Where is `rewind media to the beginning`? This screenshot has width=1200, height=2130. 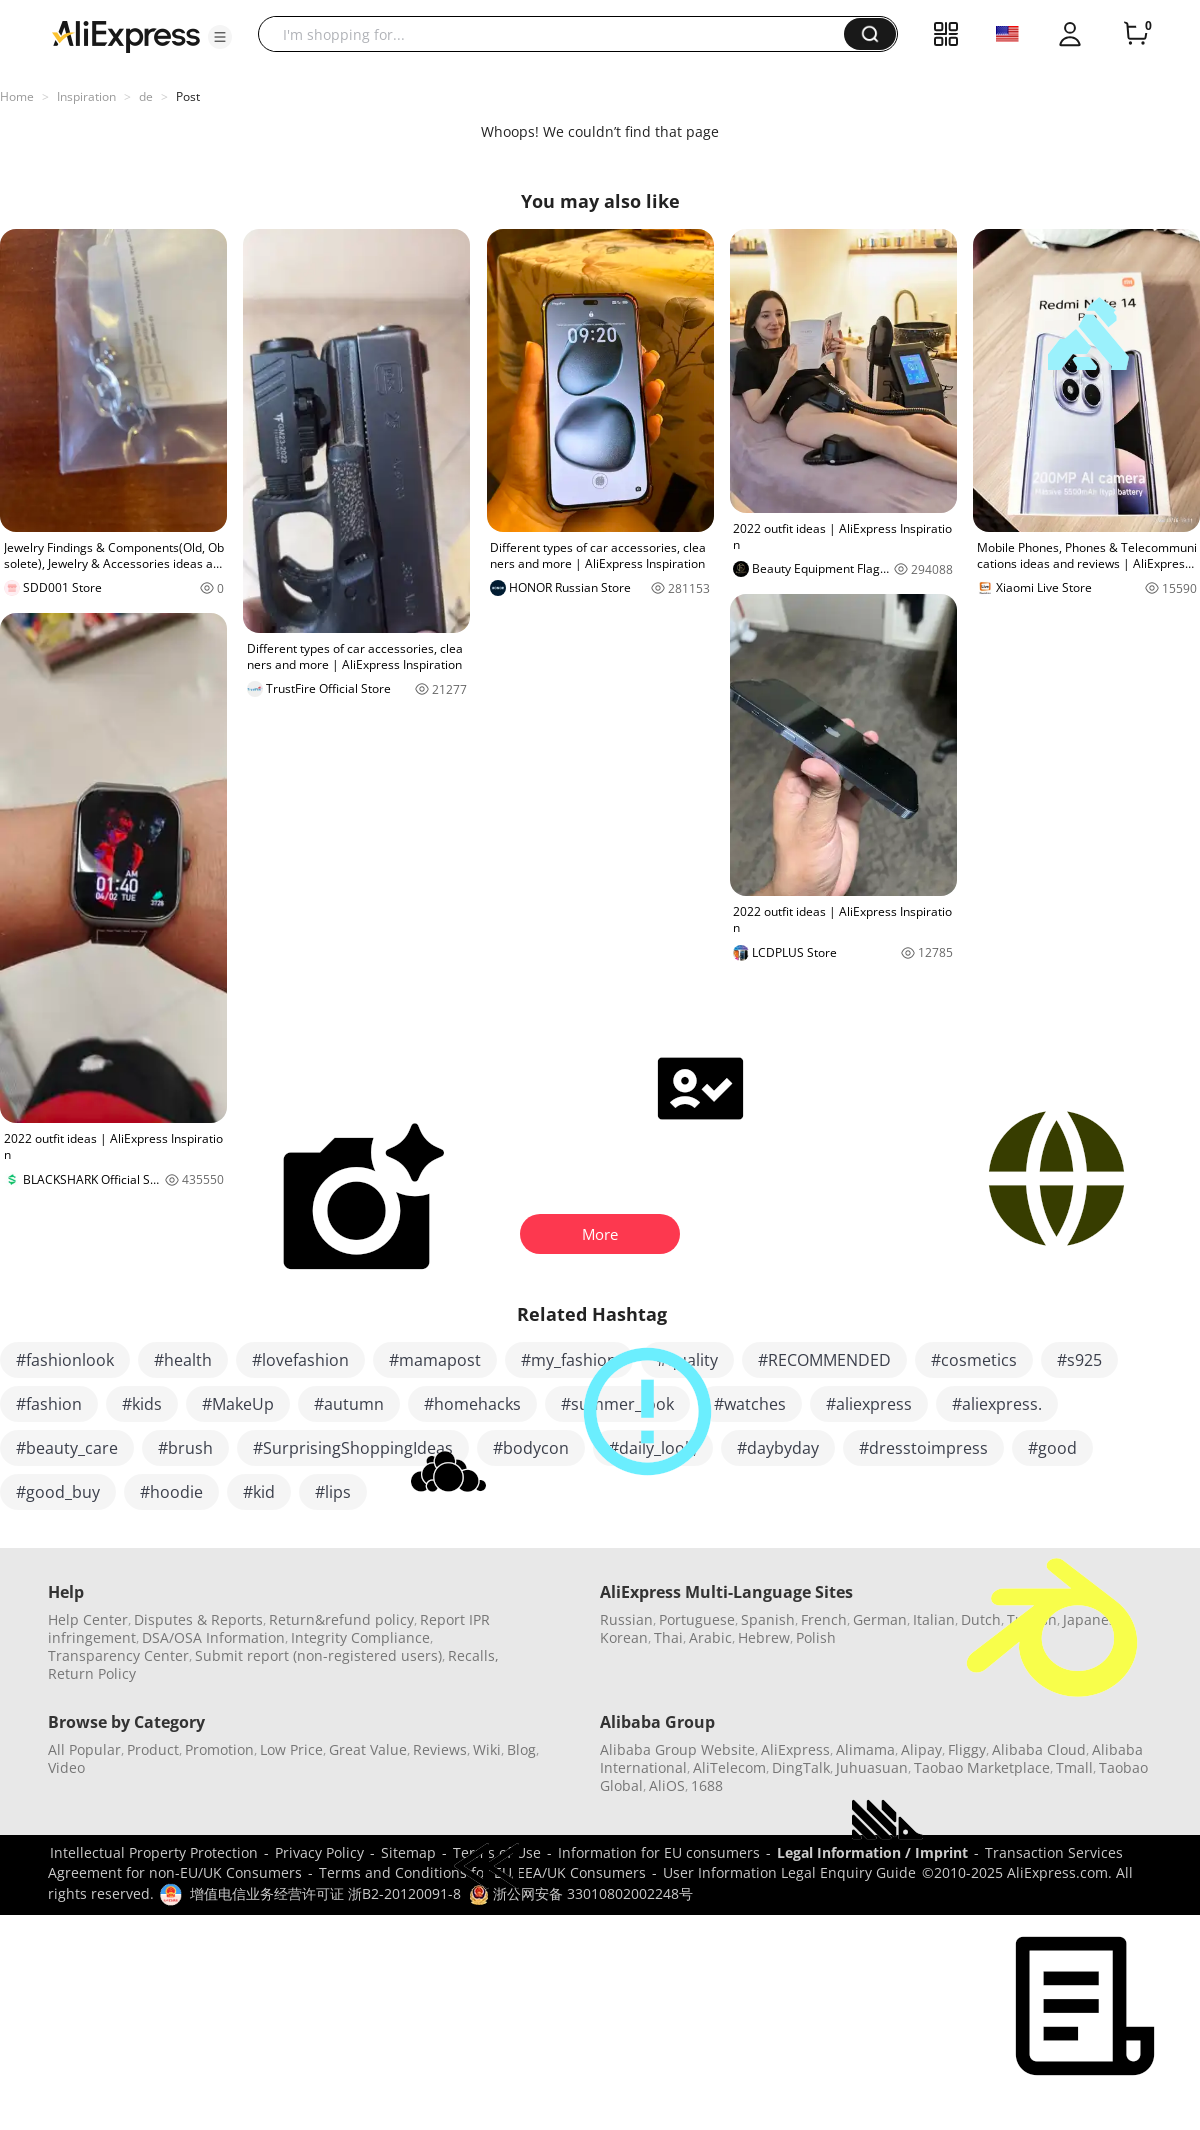
rewind media to the beginning is located at coordinates (489, 1866).